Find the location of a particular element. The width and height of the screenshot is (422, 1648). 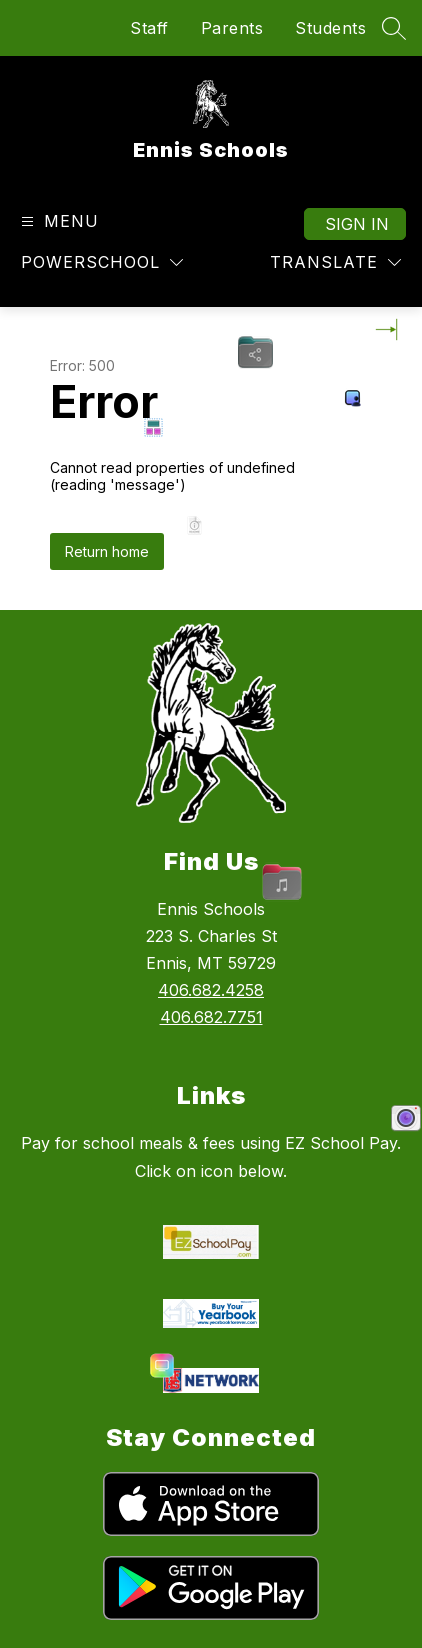

select all items in the current view is located at coordinates (153, 427).